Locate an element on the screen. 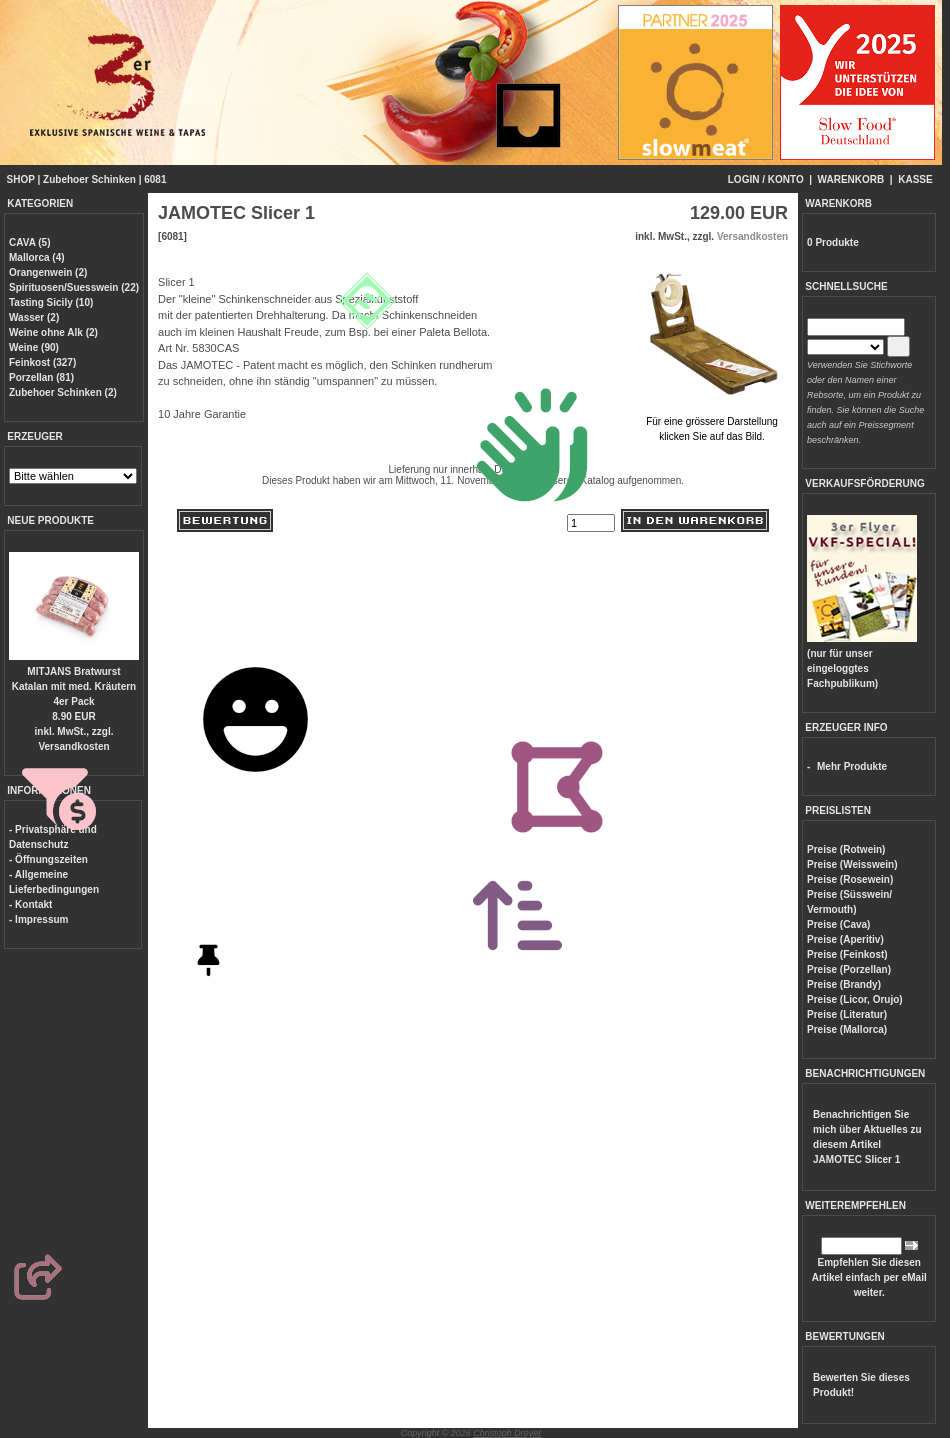 The width and height of the screenshot is (950, 1438). applaud or react with appreciation is located at coordinates (532, 447).